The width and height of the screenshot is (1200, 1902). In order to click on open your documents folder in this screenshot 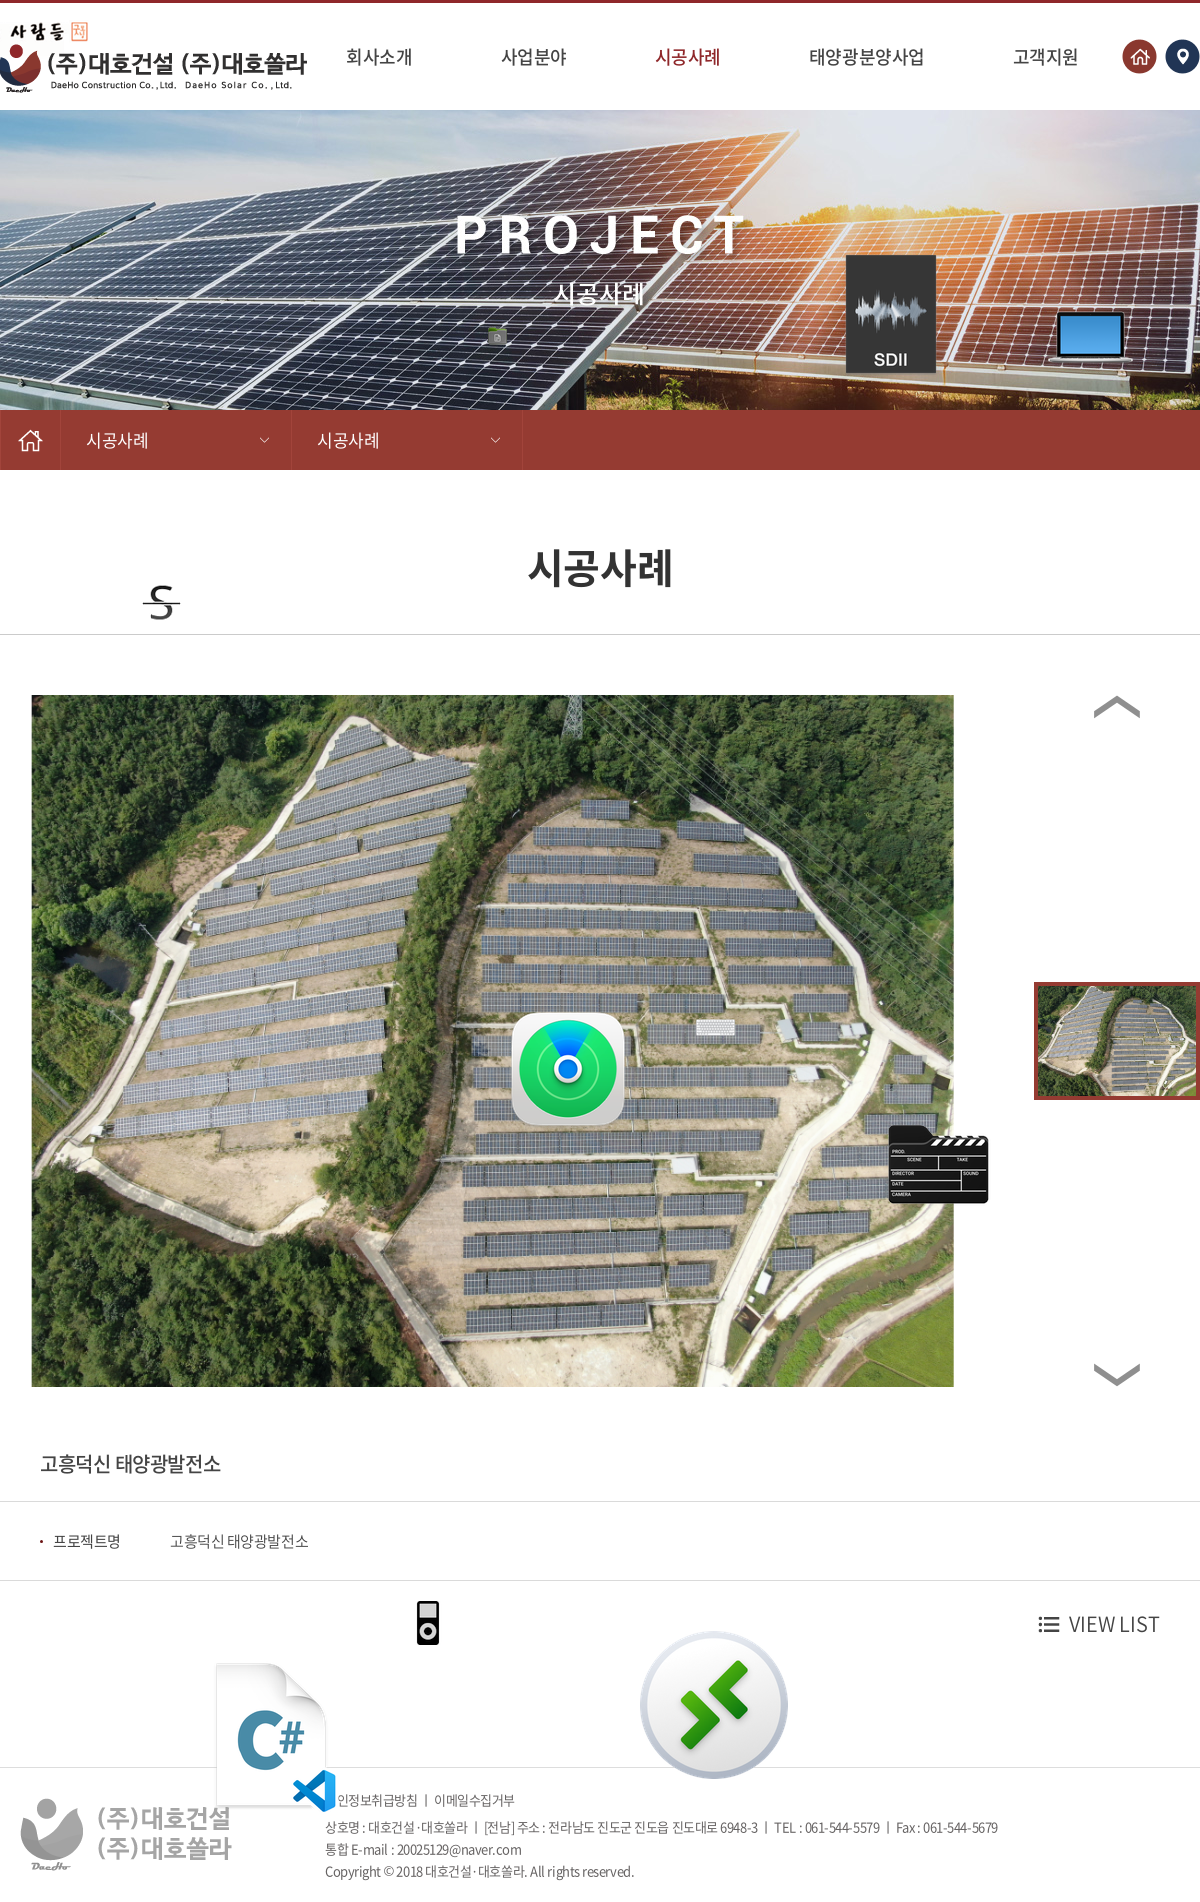, I will do `click(497, 335)`.